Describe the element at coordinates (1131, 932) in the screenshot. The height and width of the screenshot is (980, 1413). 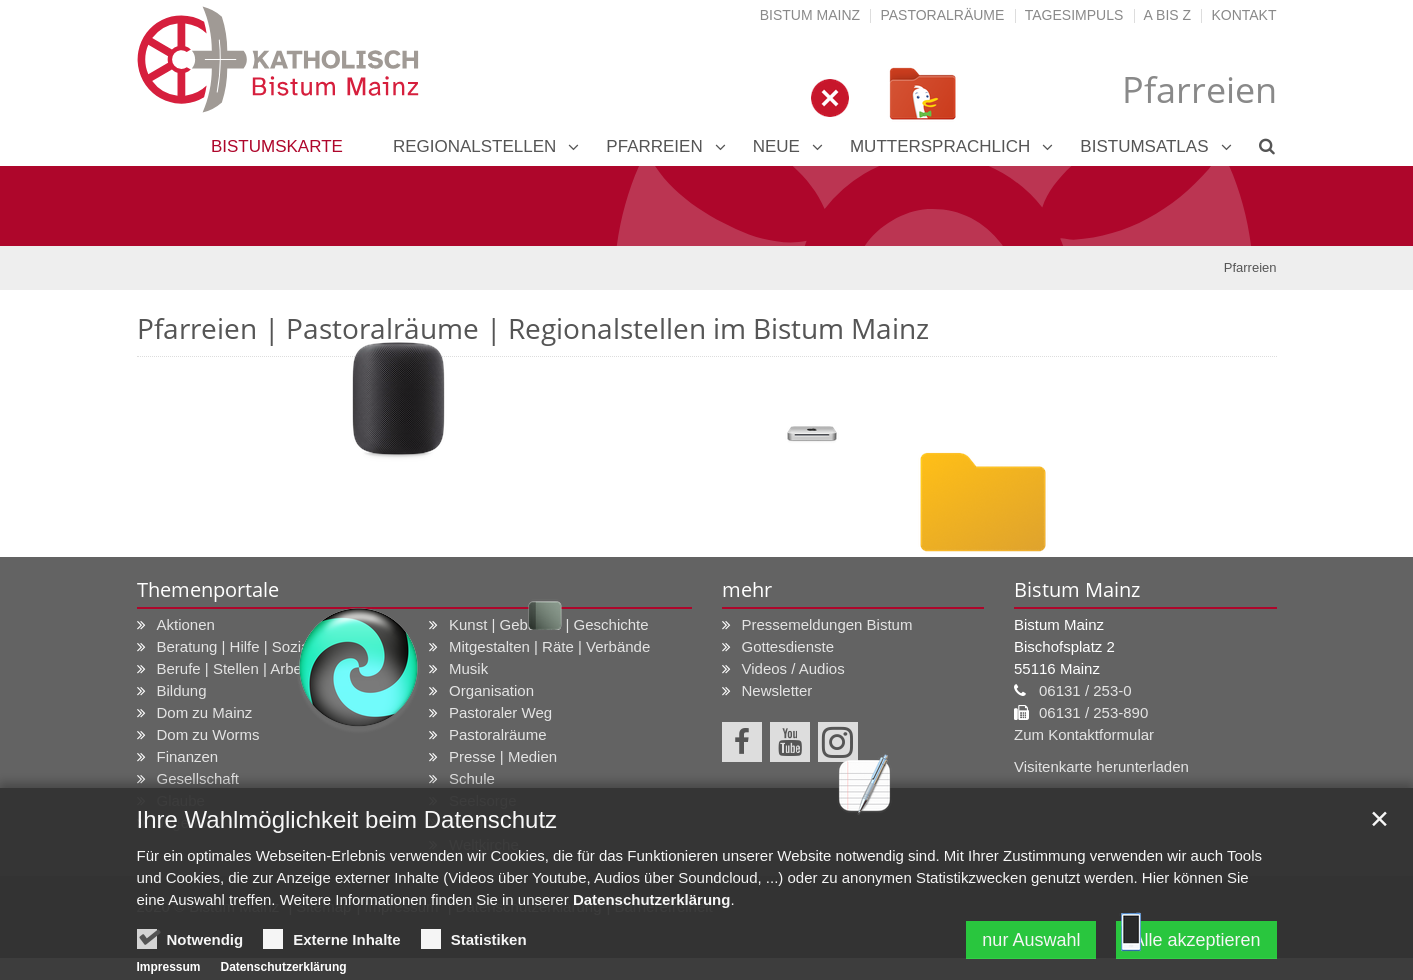
I see `iPod nano device connected` at that location.